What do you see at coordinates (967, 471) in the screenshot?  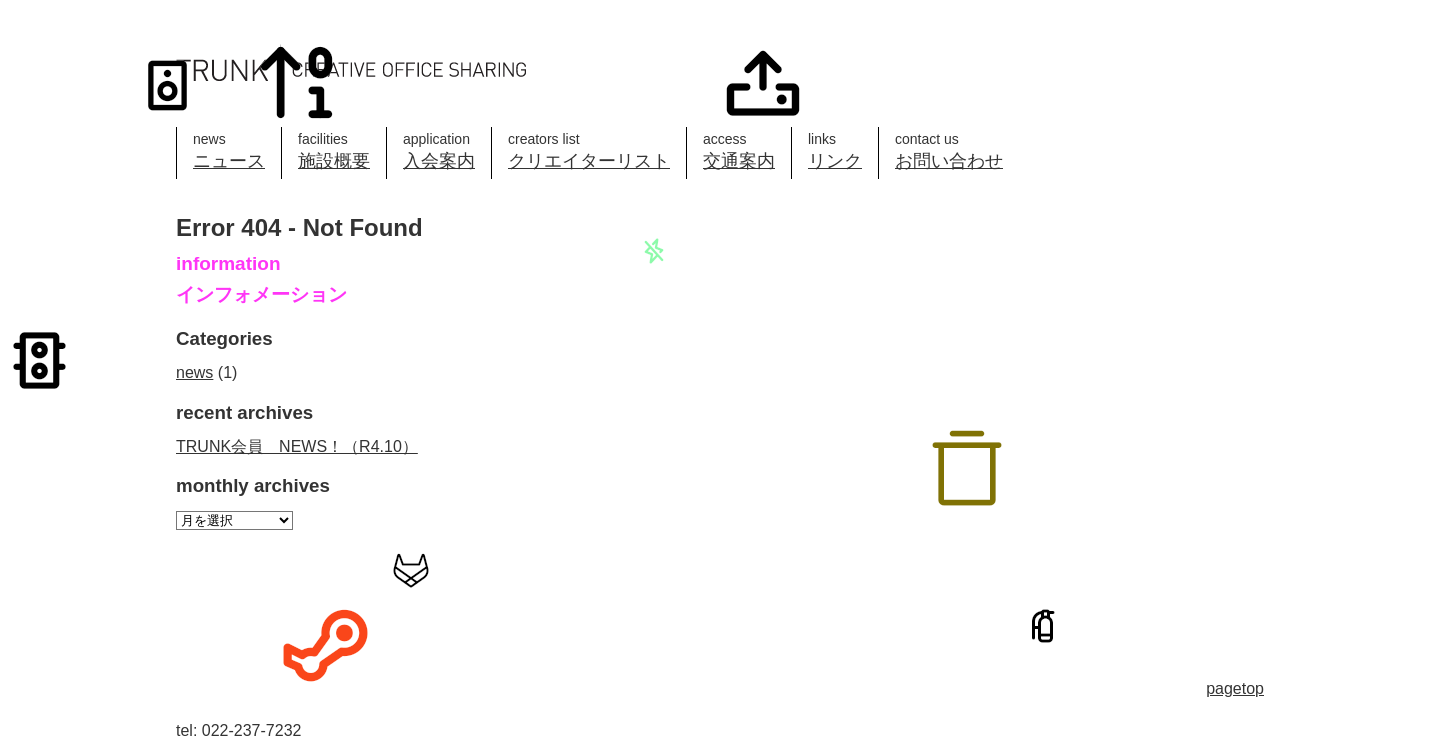 I see `delete an item` at bounding box center [967, 471].